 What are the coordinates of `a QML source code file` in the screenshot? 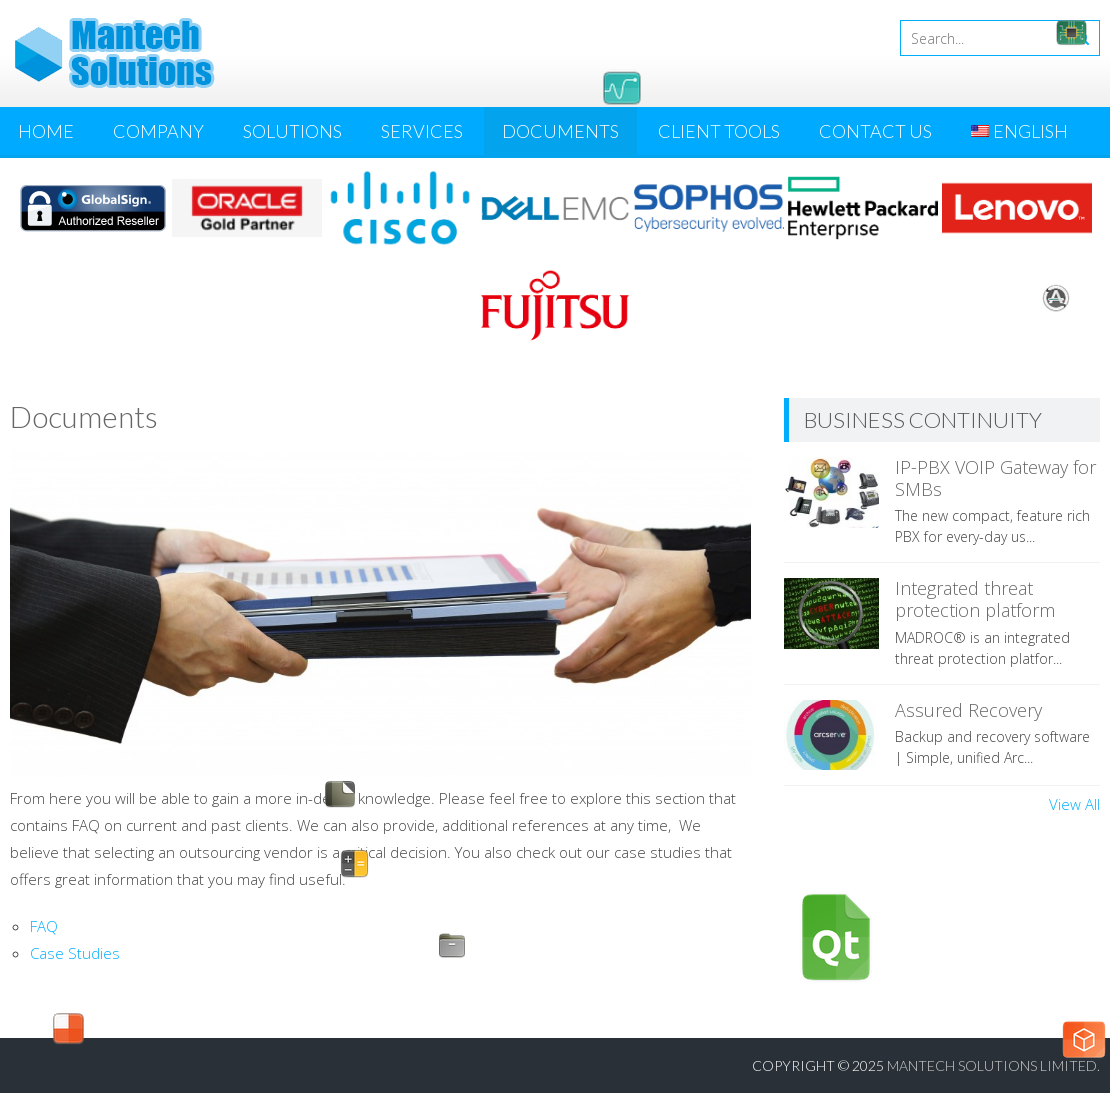 It's located at (836, 937).